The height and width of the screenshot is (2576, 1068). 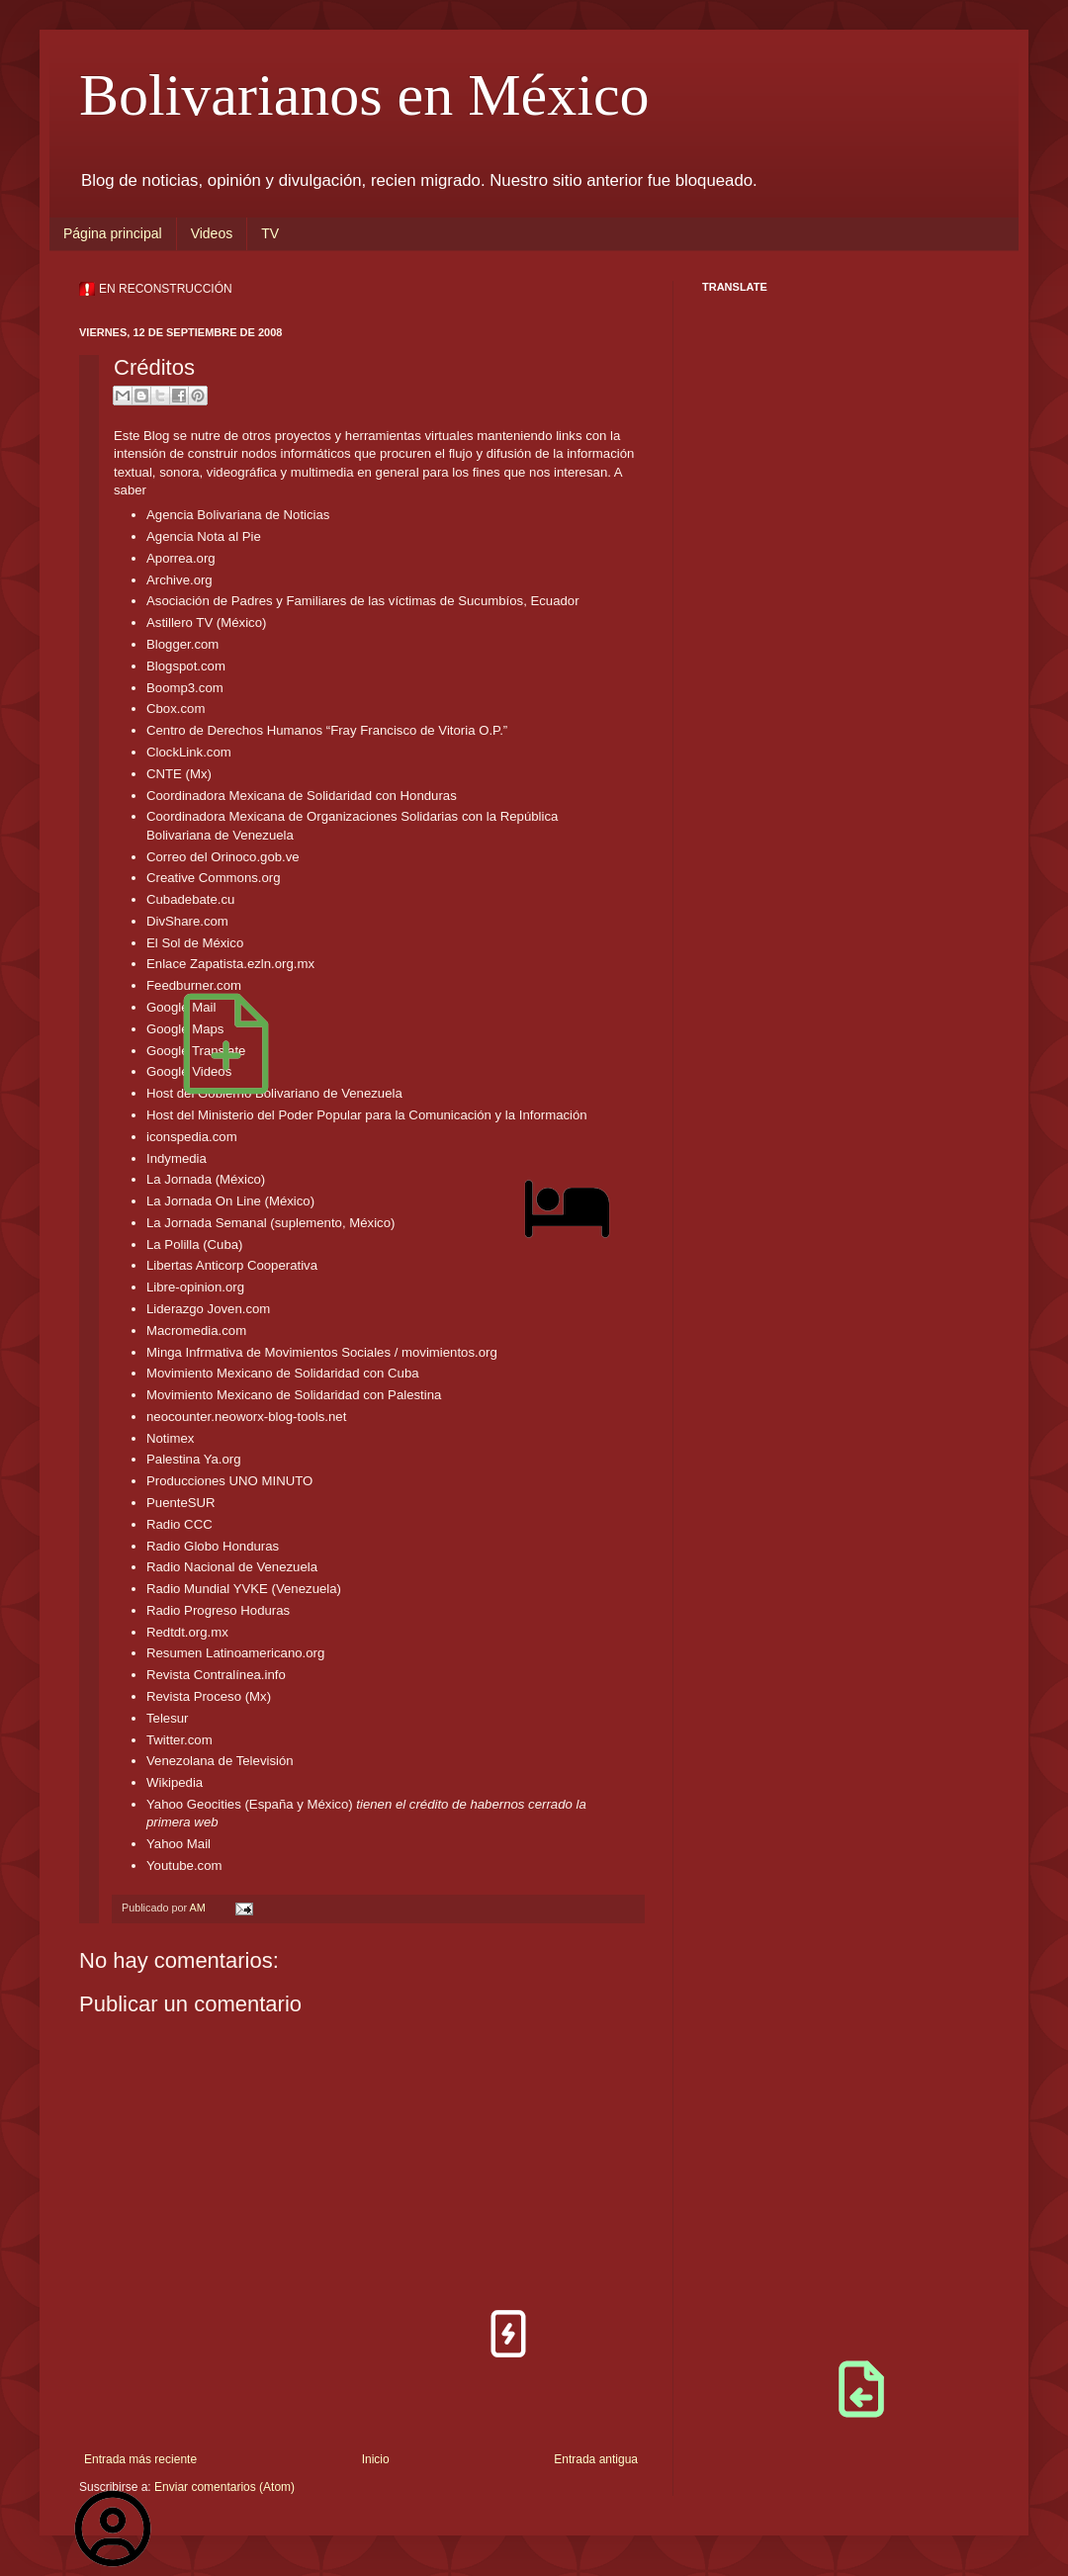 What do you see at coordinates (225, 1043) in the screenshot?
I see `create a new file` at bounding box center [225, 1043].